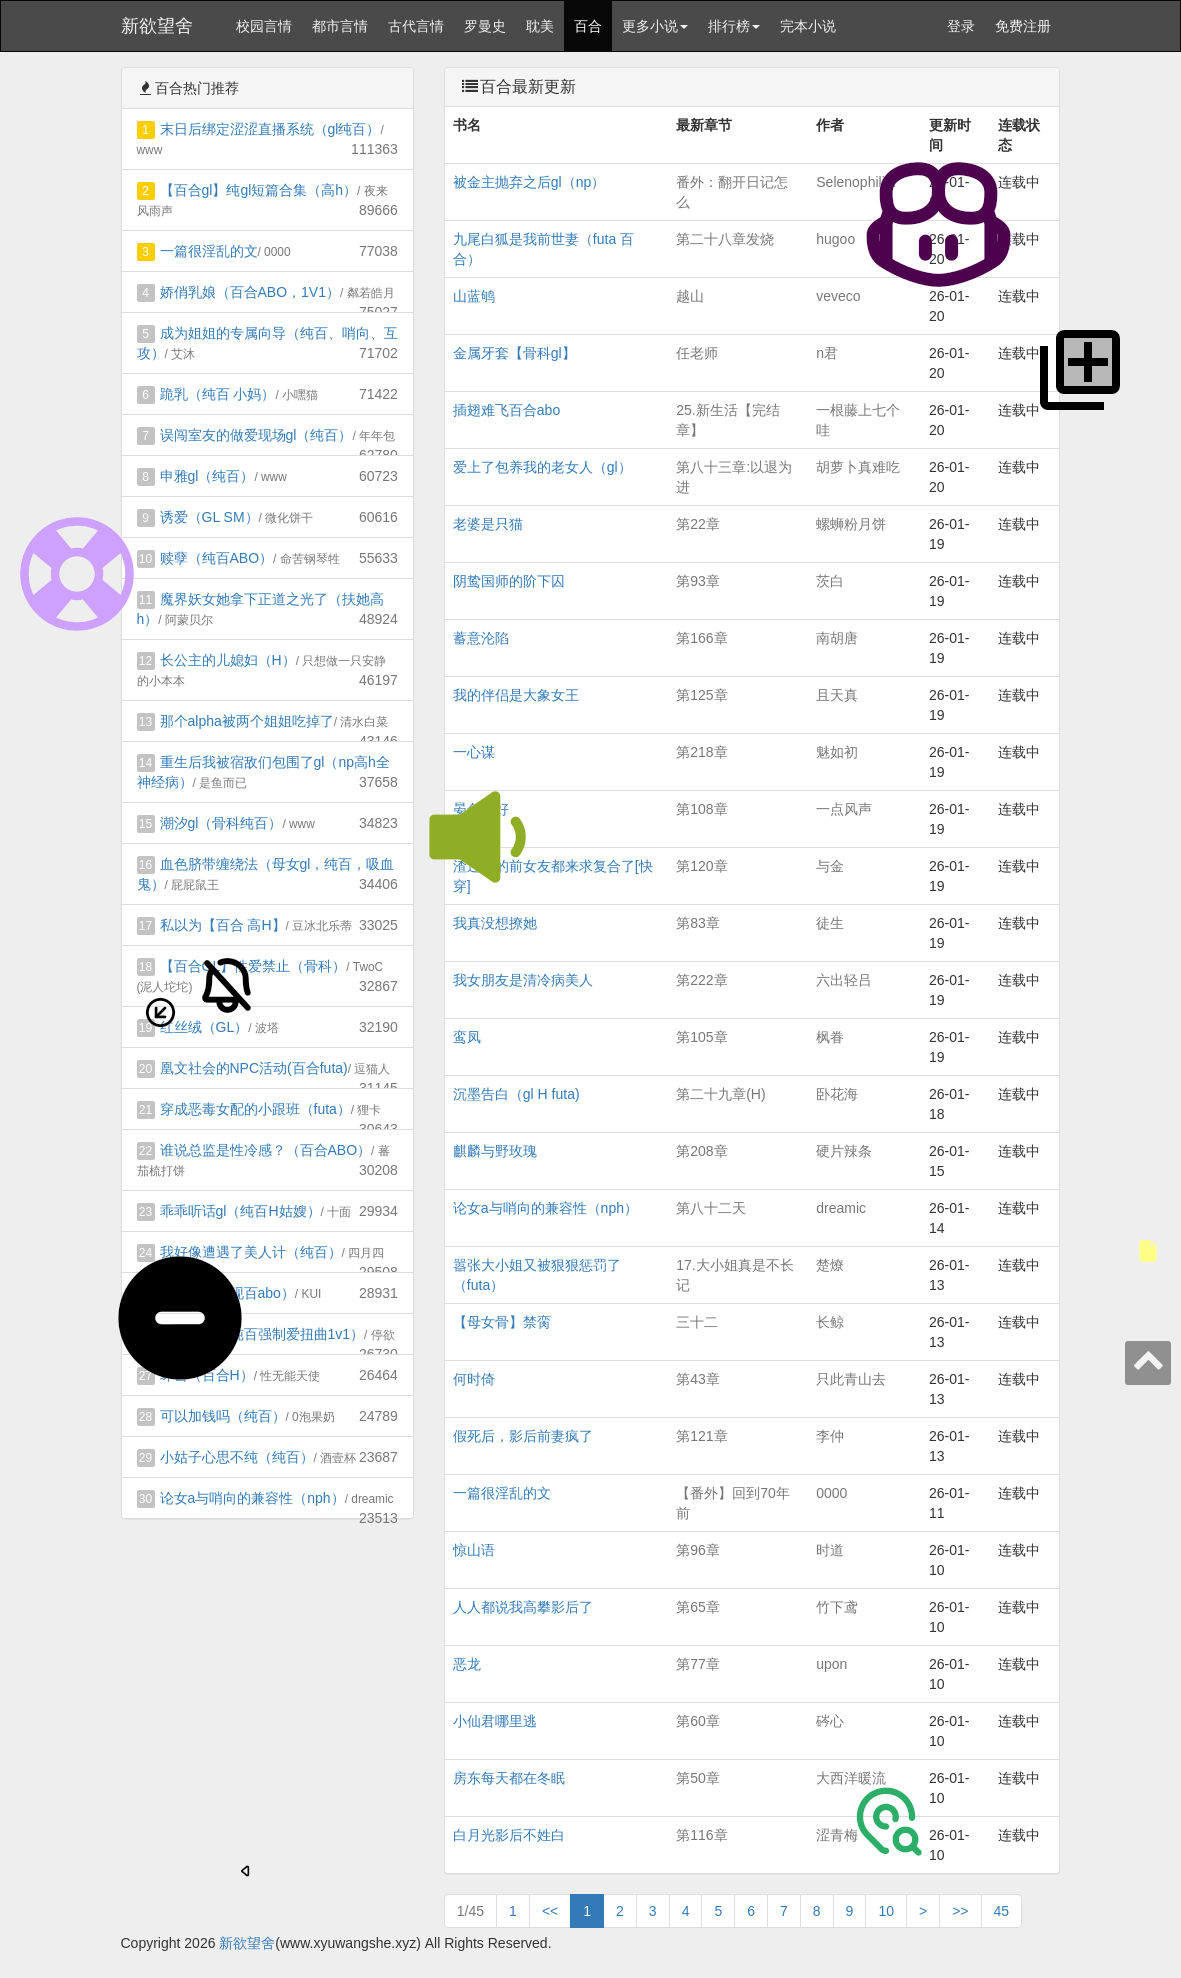 The image size is (1181, 1978). Describe the element at coordinates (246, 1871) in the screenshot. I see `go back to the previous screen` at that location.